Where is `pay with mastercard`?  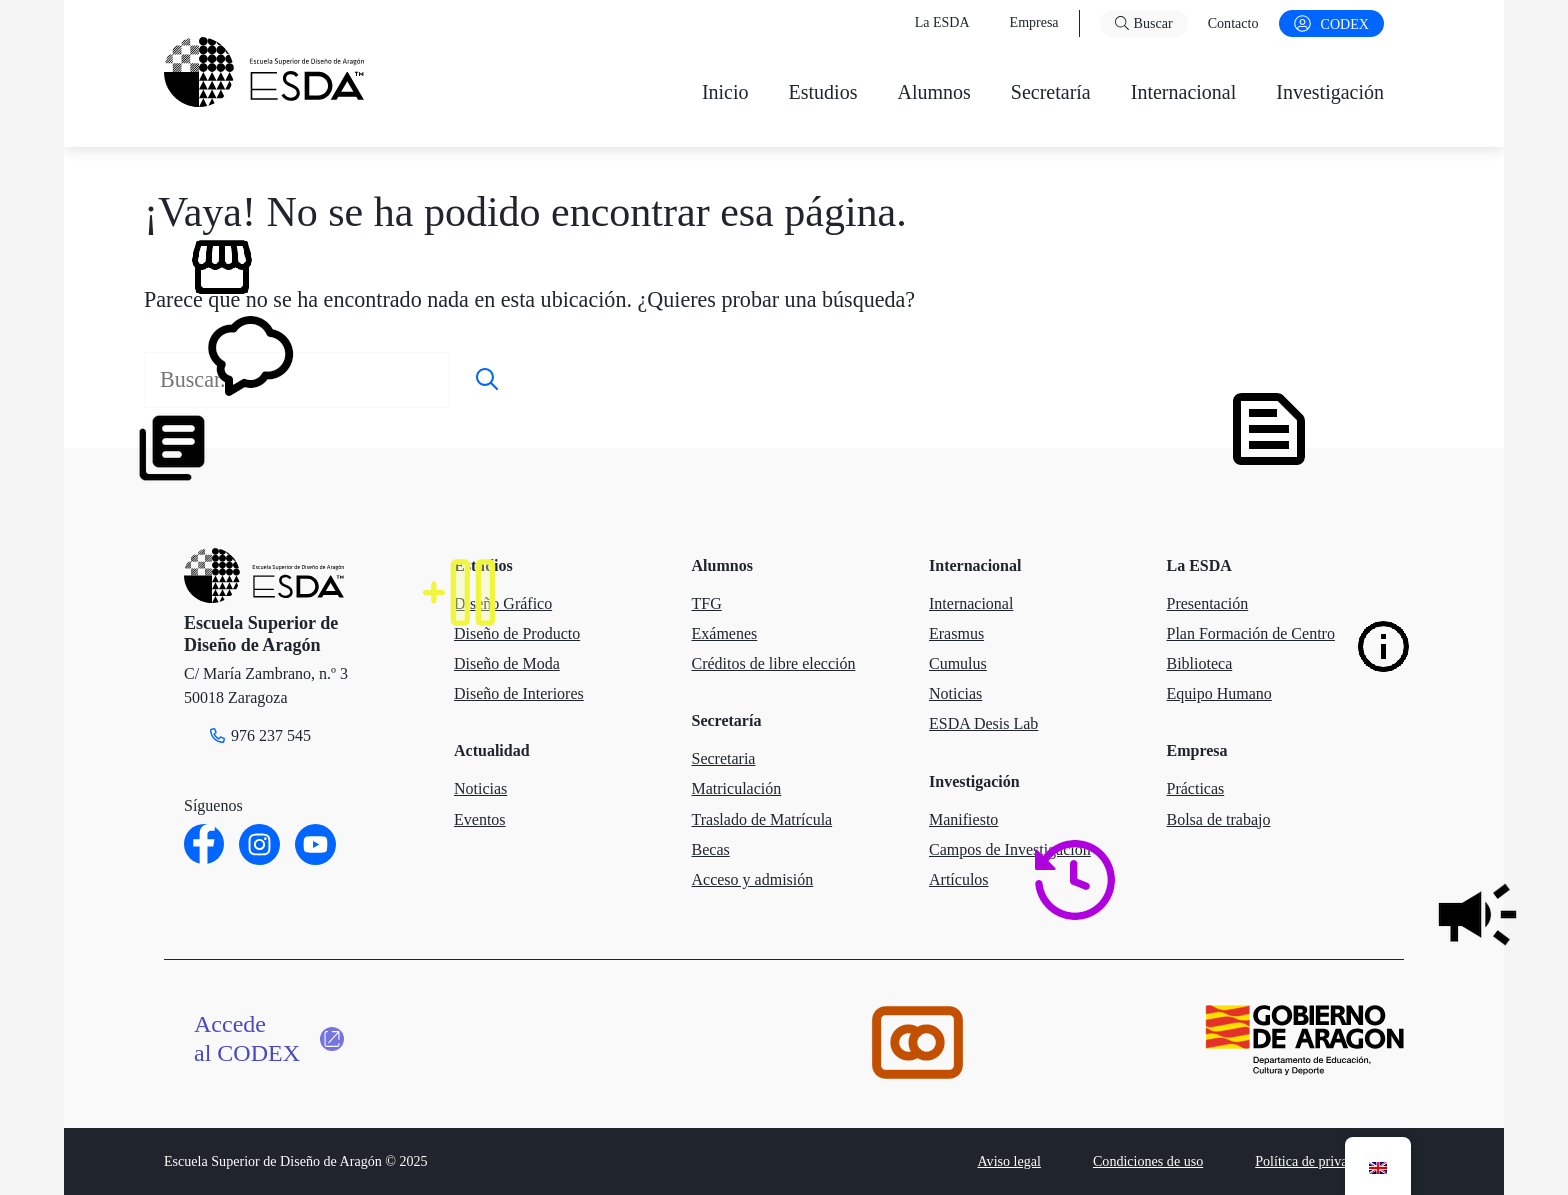 pay with mastercard is located at coordinates (917, 1042).